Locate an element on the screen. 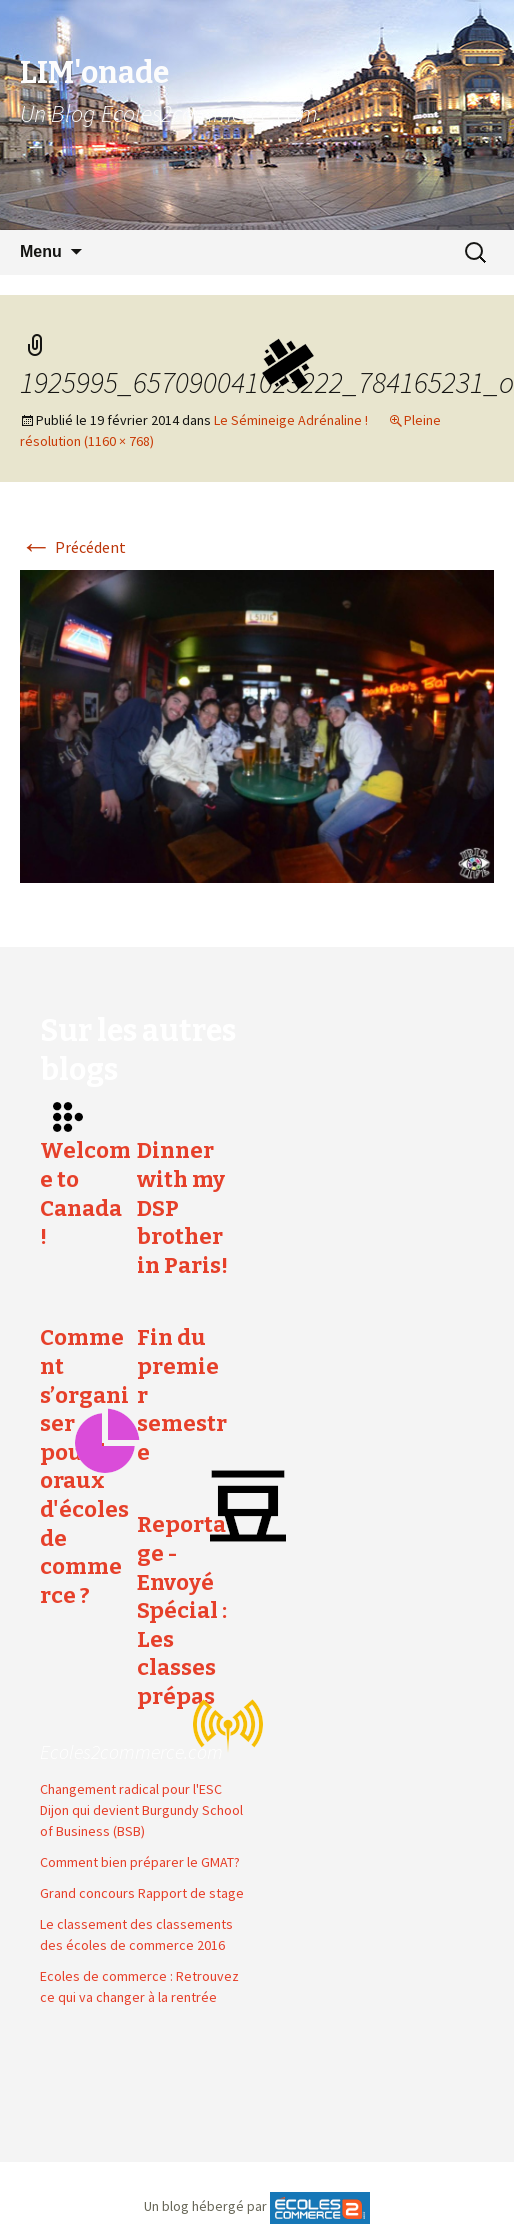 The height and width of the screenshot is (2232, 514). view analytics or statistics breakdown is located at coordinates (105, 1443).